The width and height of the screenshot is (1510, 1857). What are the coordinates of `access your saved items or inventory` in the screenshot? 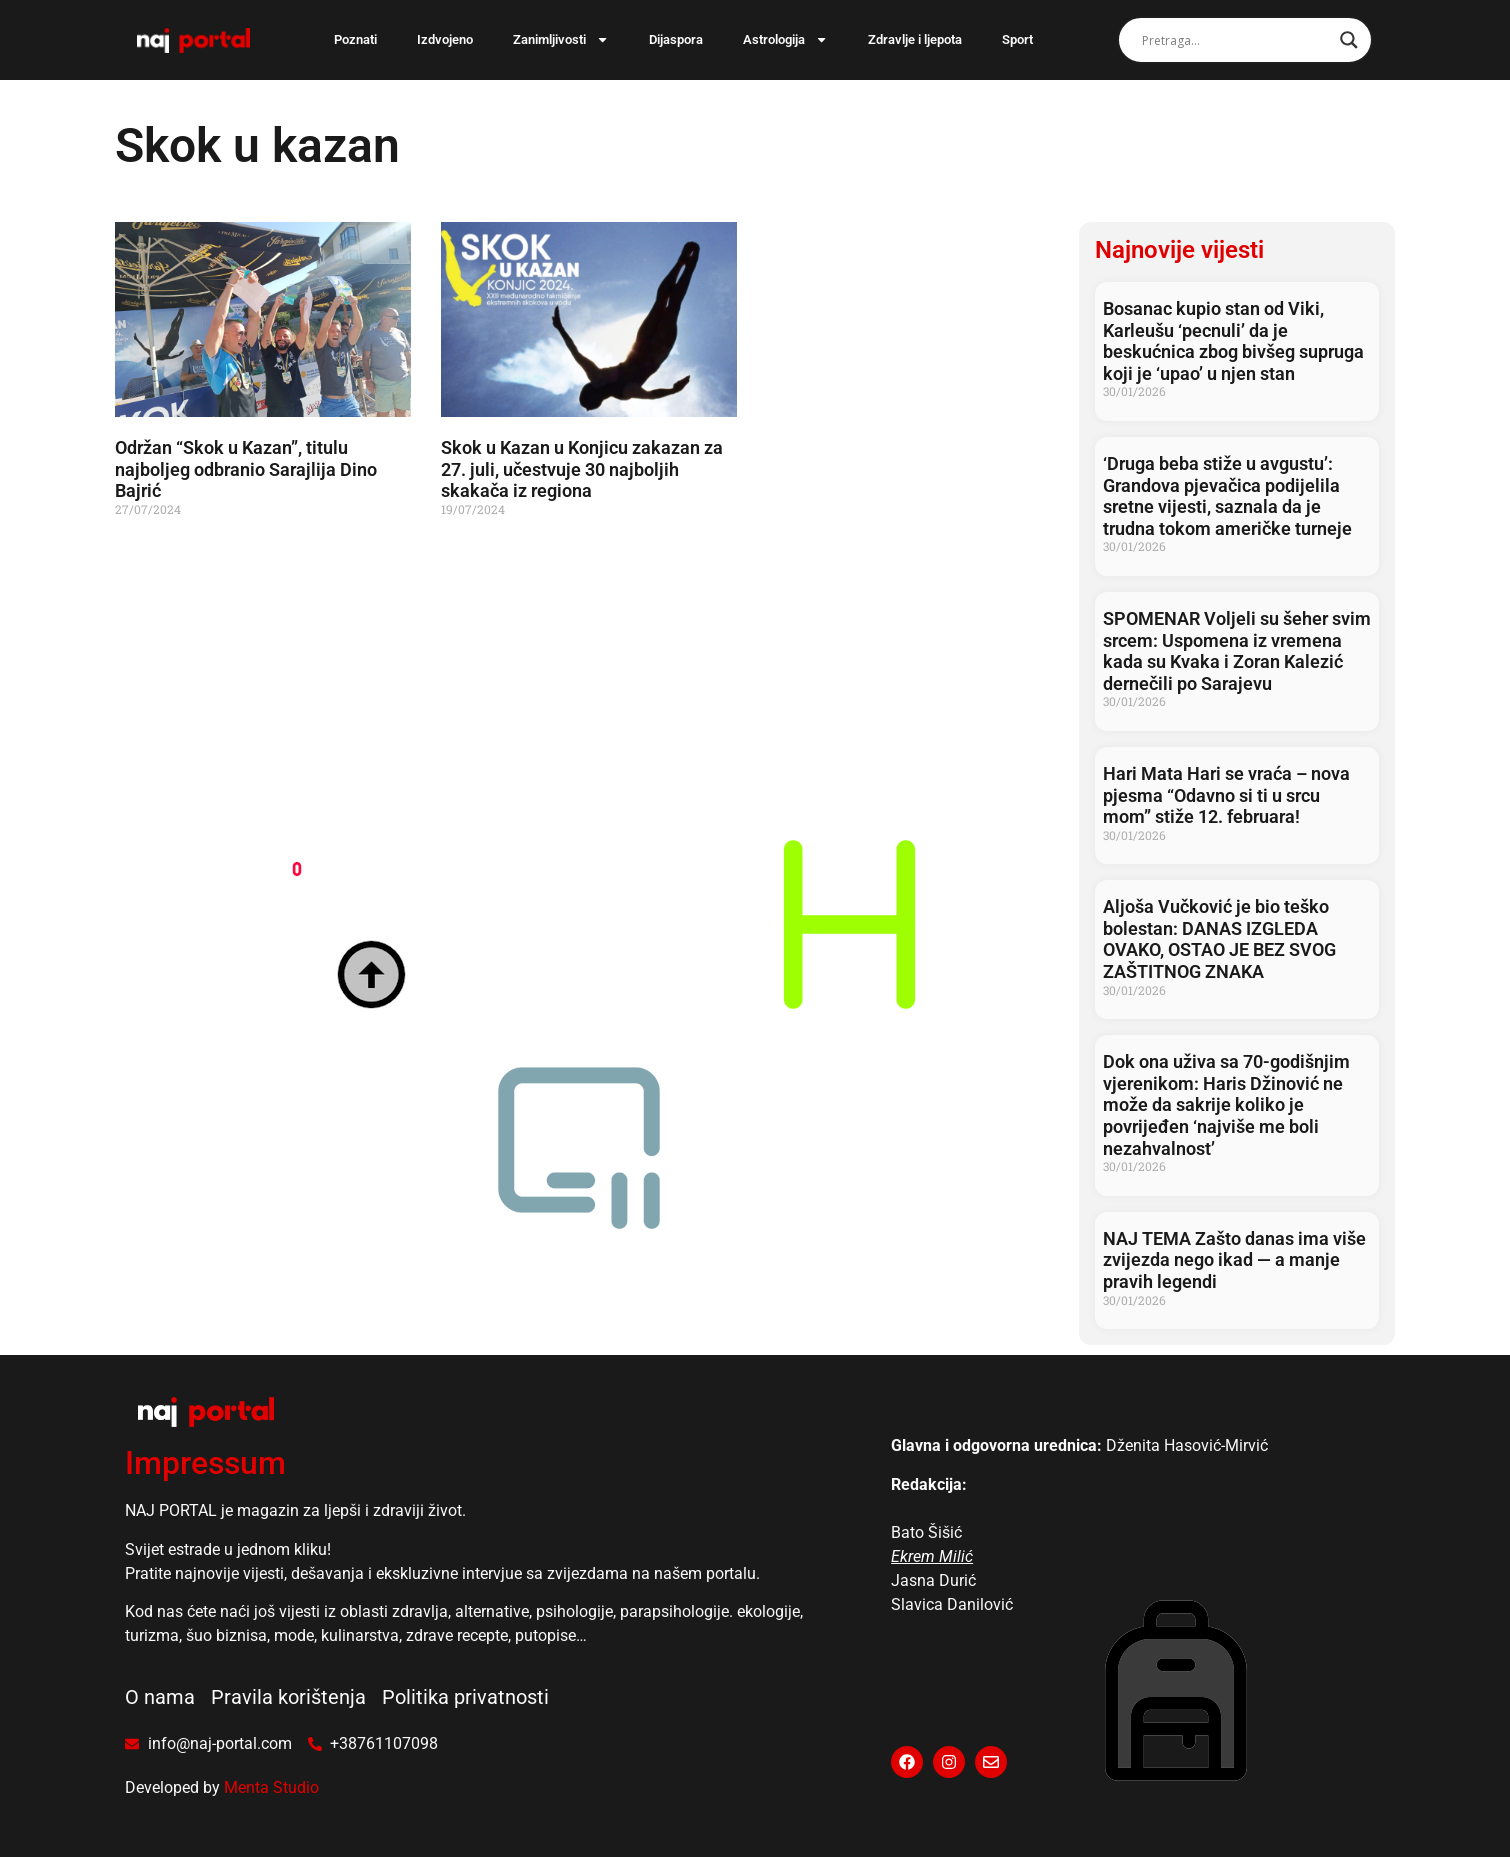 It's located at (1176, 1697).